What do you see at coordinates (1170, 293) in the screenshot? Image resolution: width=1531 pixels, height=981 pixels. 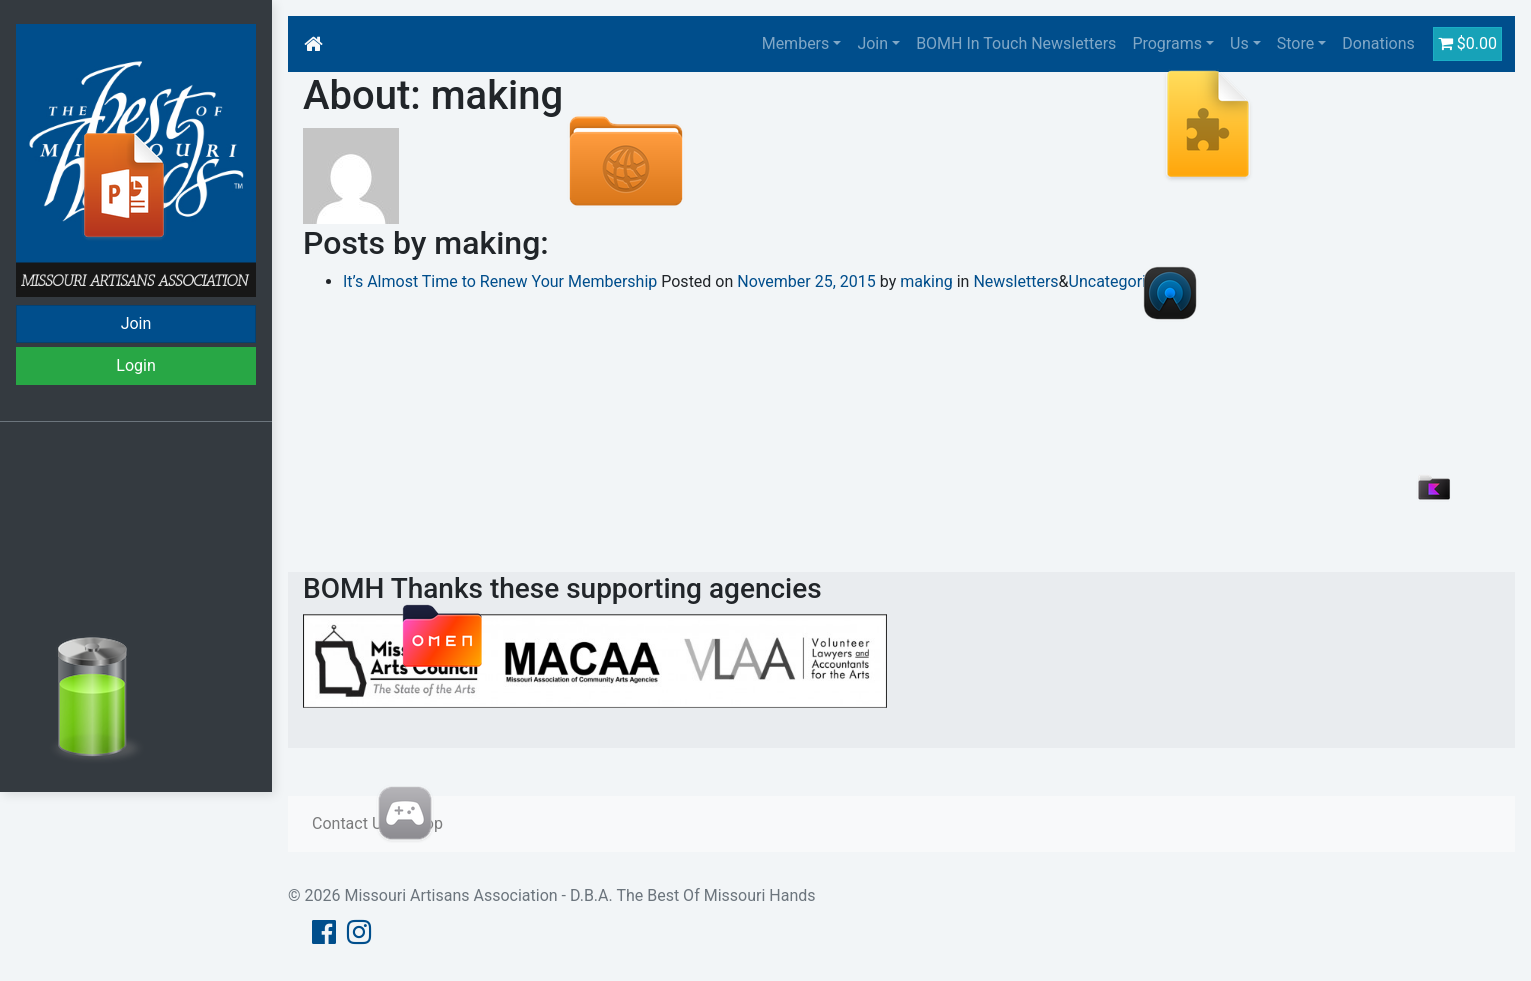 I see `open airdrop to share files wirelessly` at bounding box center [1170, 293].